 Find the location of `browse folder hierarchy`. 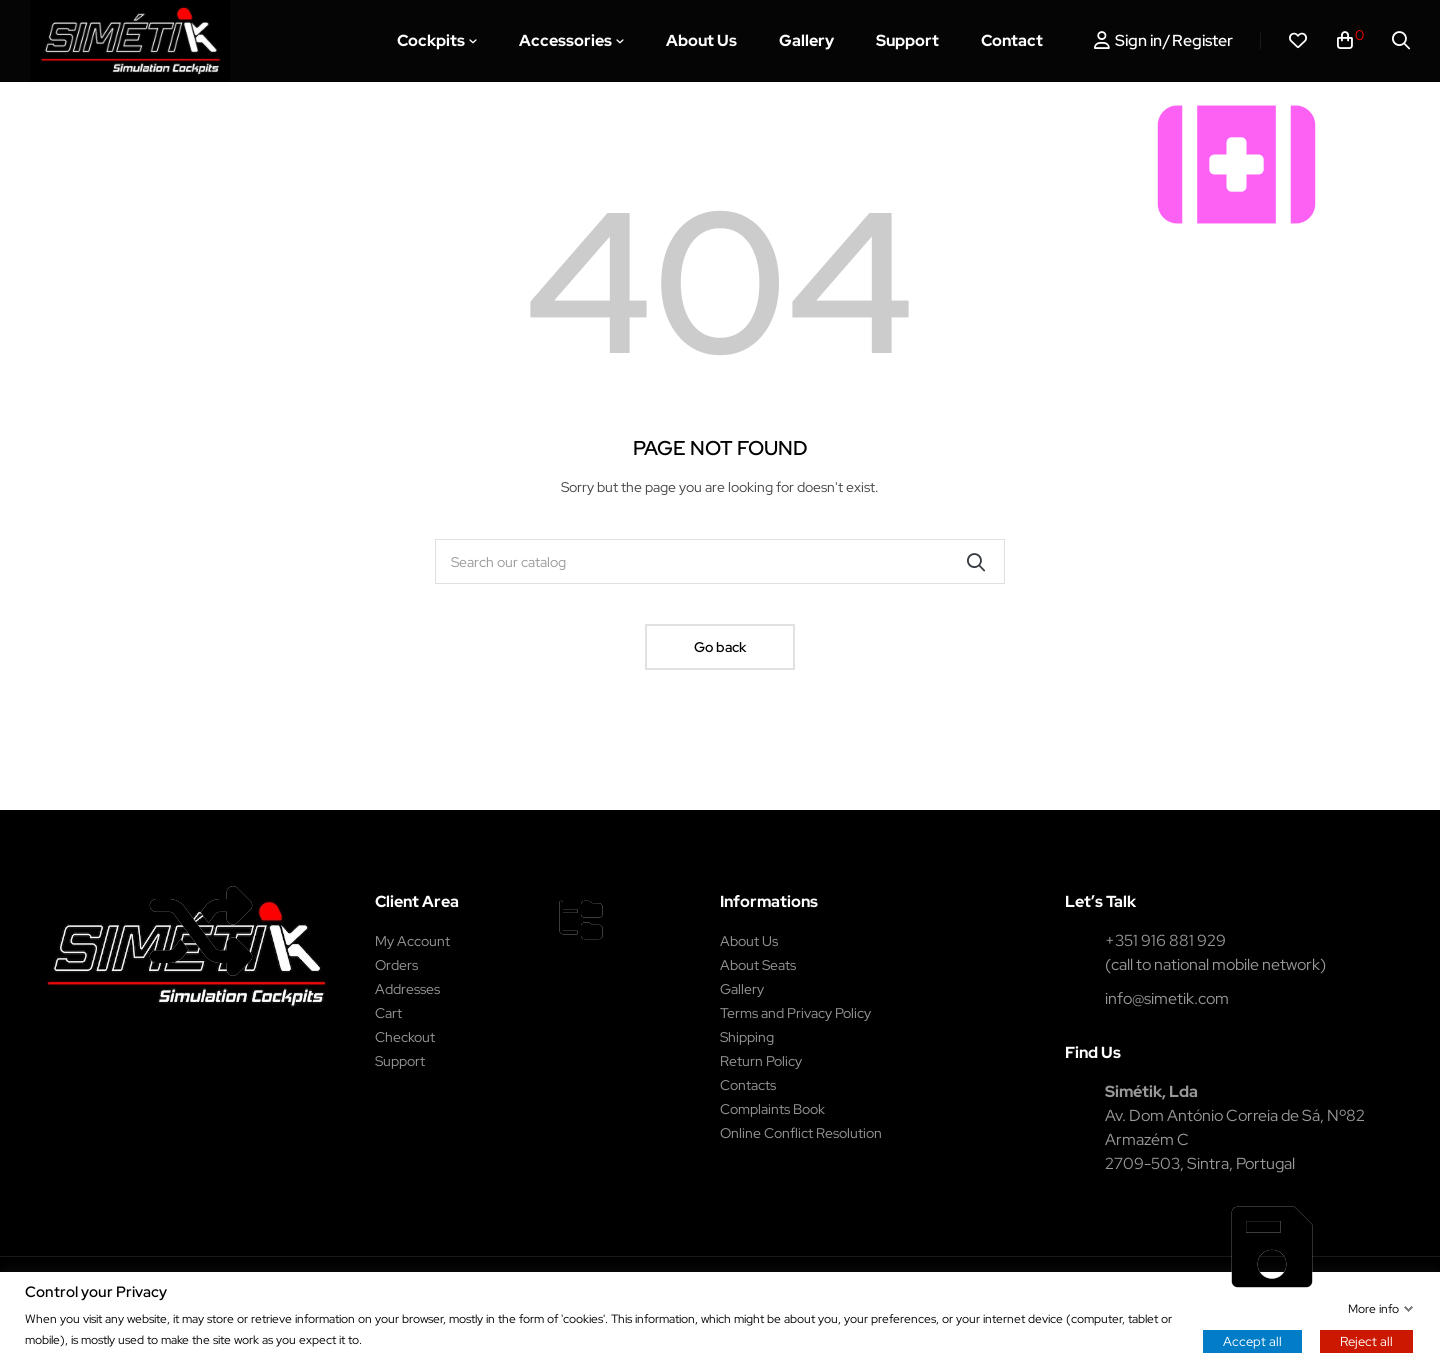

browse folder hierarchy is located at coordinates (581, 920).